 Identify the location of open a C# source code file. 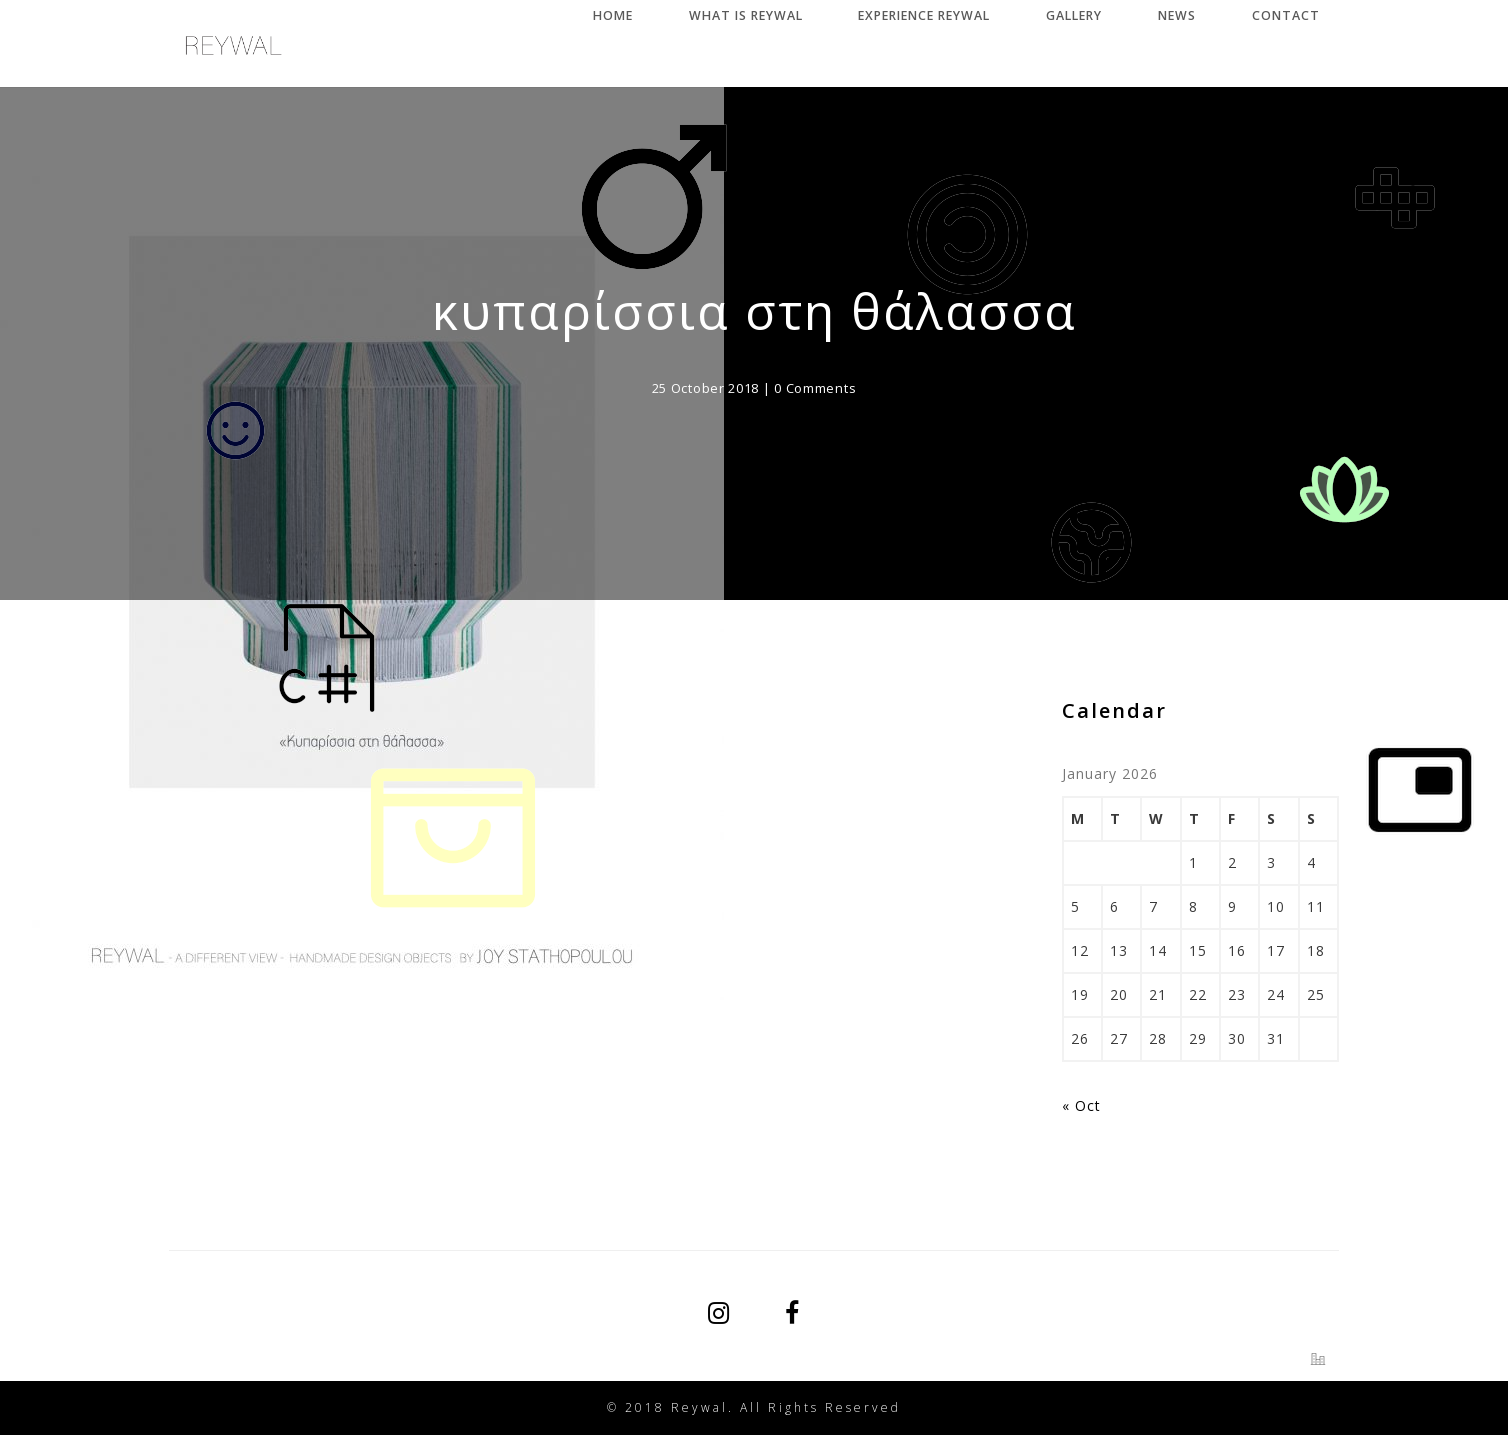
(329, 658).